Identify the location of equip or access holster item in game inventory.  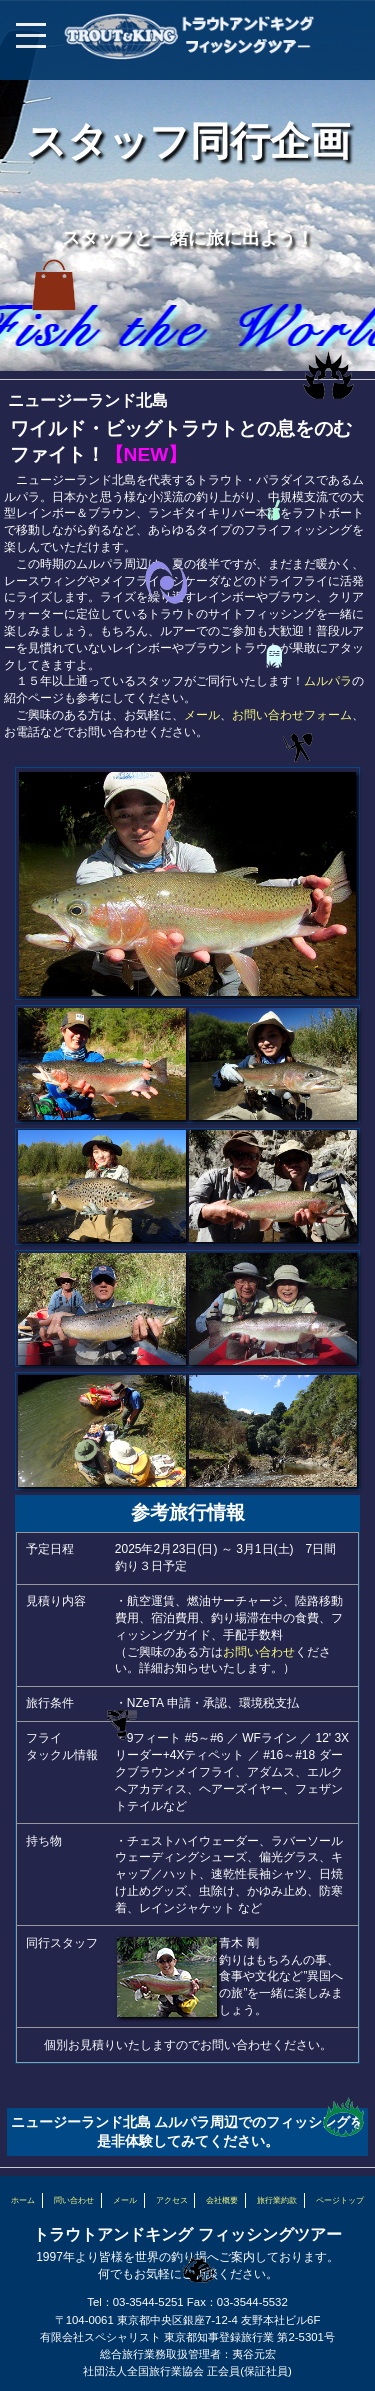
(122, 1725).